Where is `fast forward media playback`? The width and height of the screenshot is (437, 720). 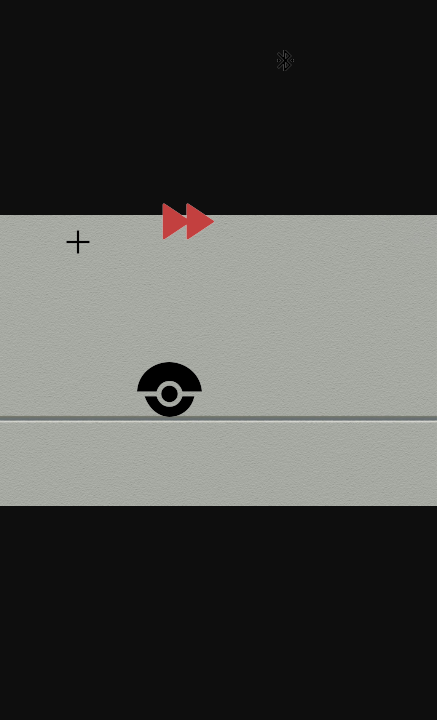
fast forward media playback is located at coordinates (186, 221).